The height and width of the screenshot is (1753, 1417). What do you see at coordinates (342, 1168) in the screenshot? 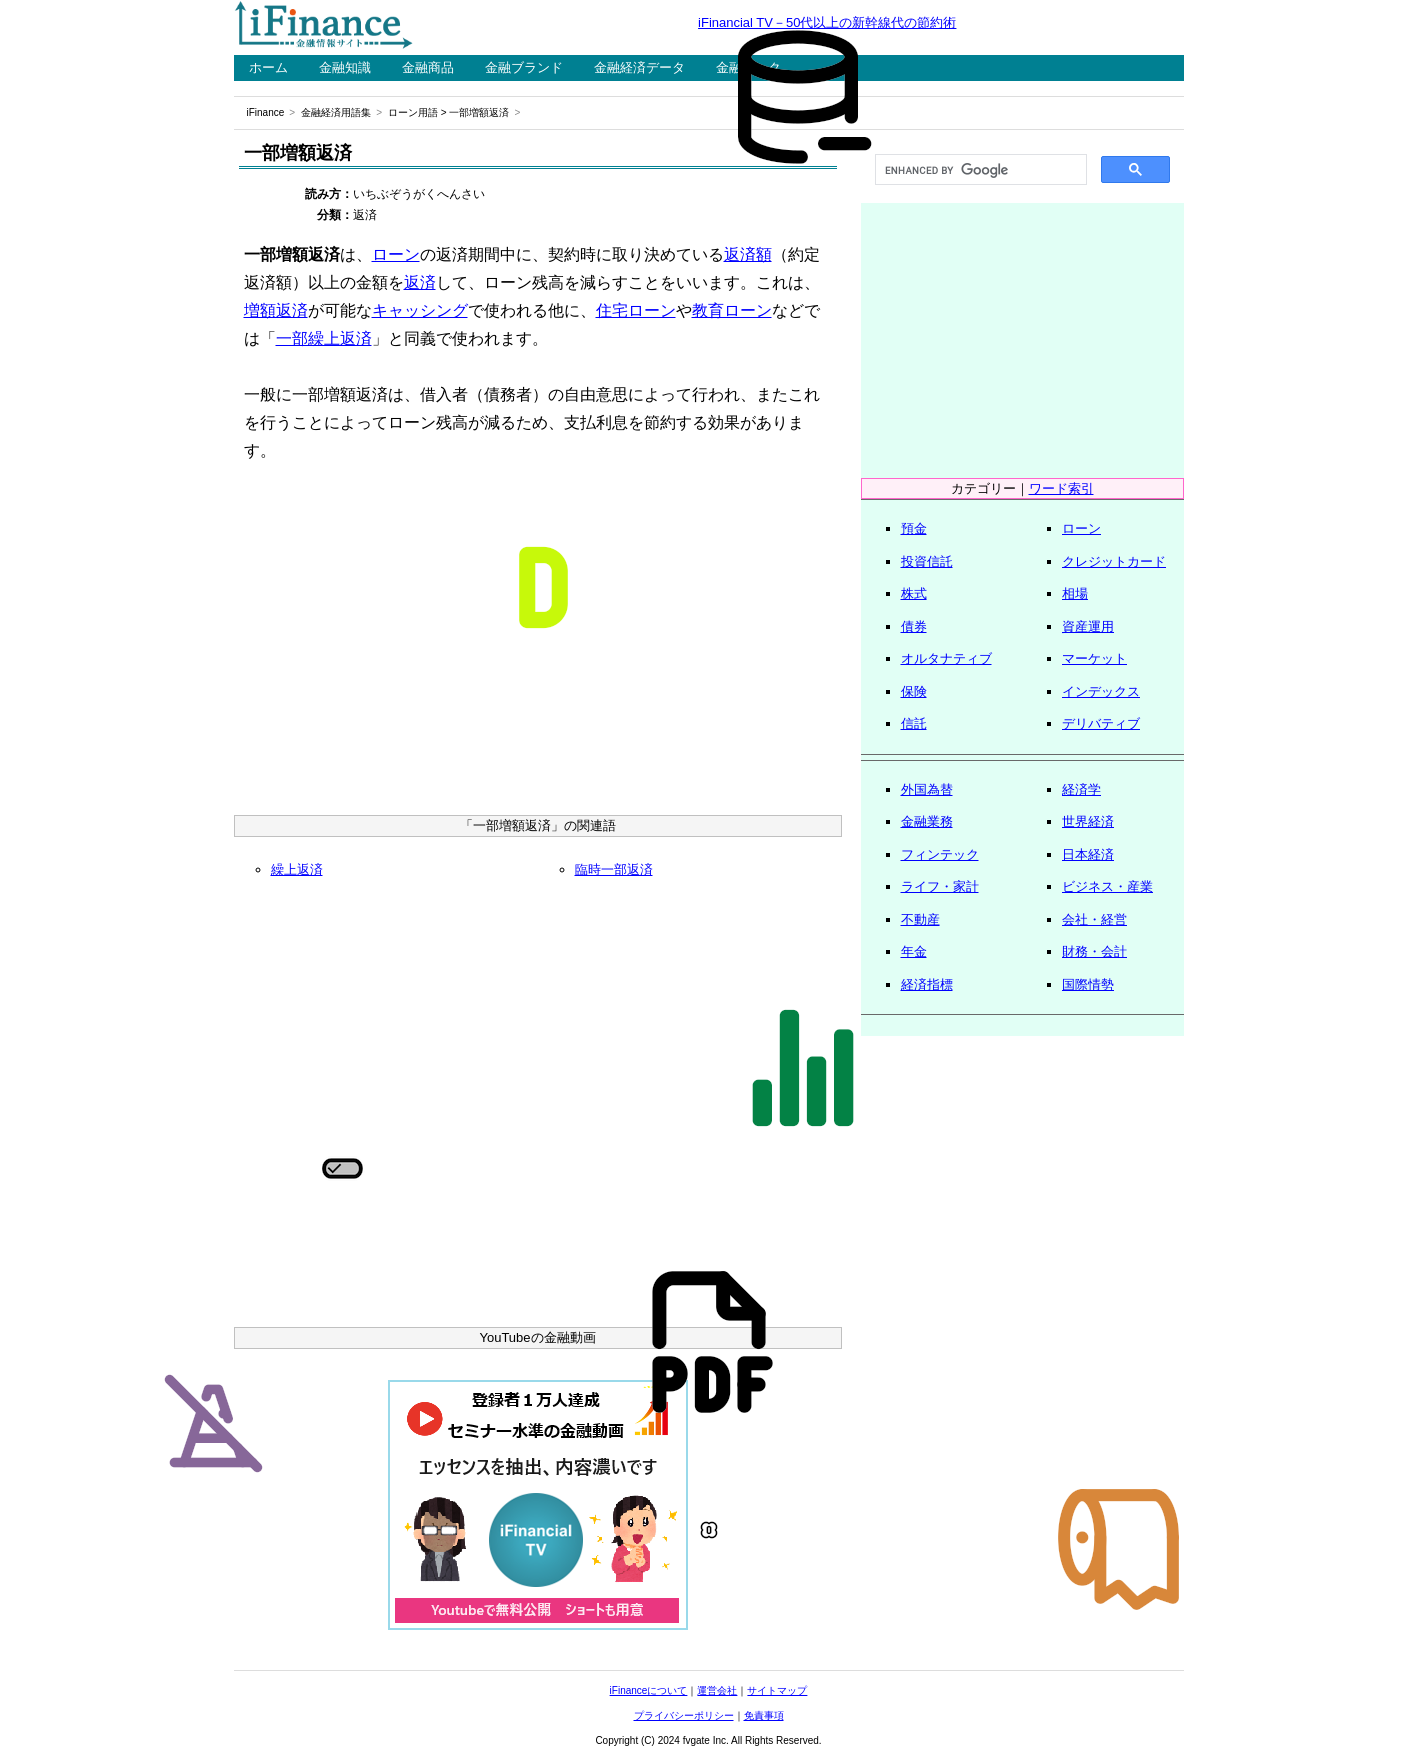
I see `edit or modify location attributes` at bounding box center [342, 1168].